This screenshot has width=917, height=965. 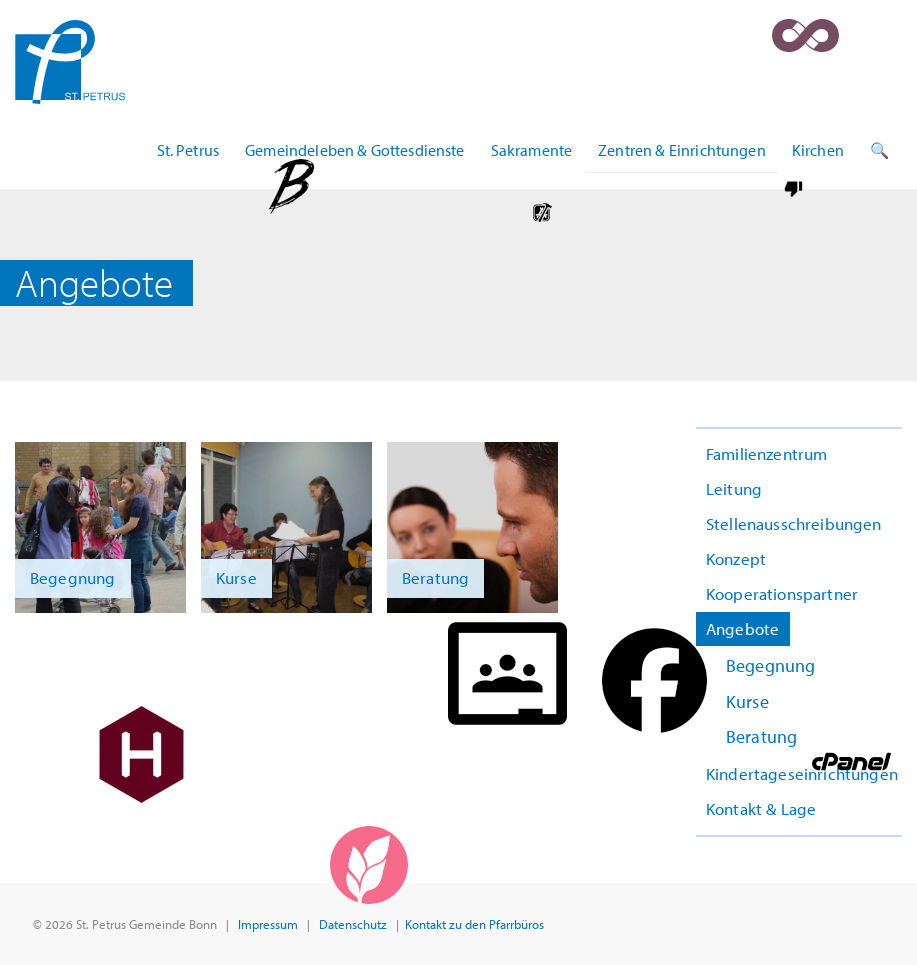 What do you see at coordinates (793, 188) in the screenshot?
I see `dislike or downvote content` at bounding box center [793, 188].